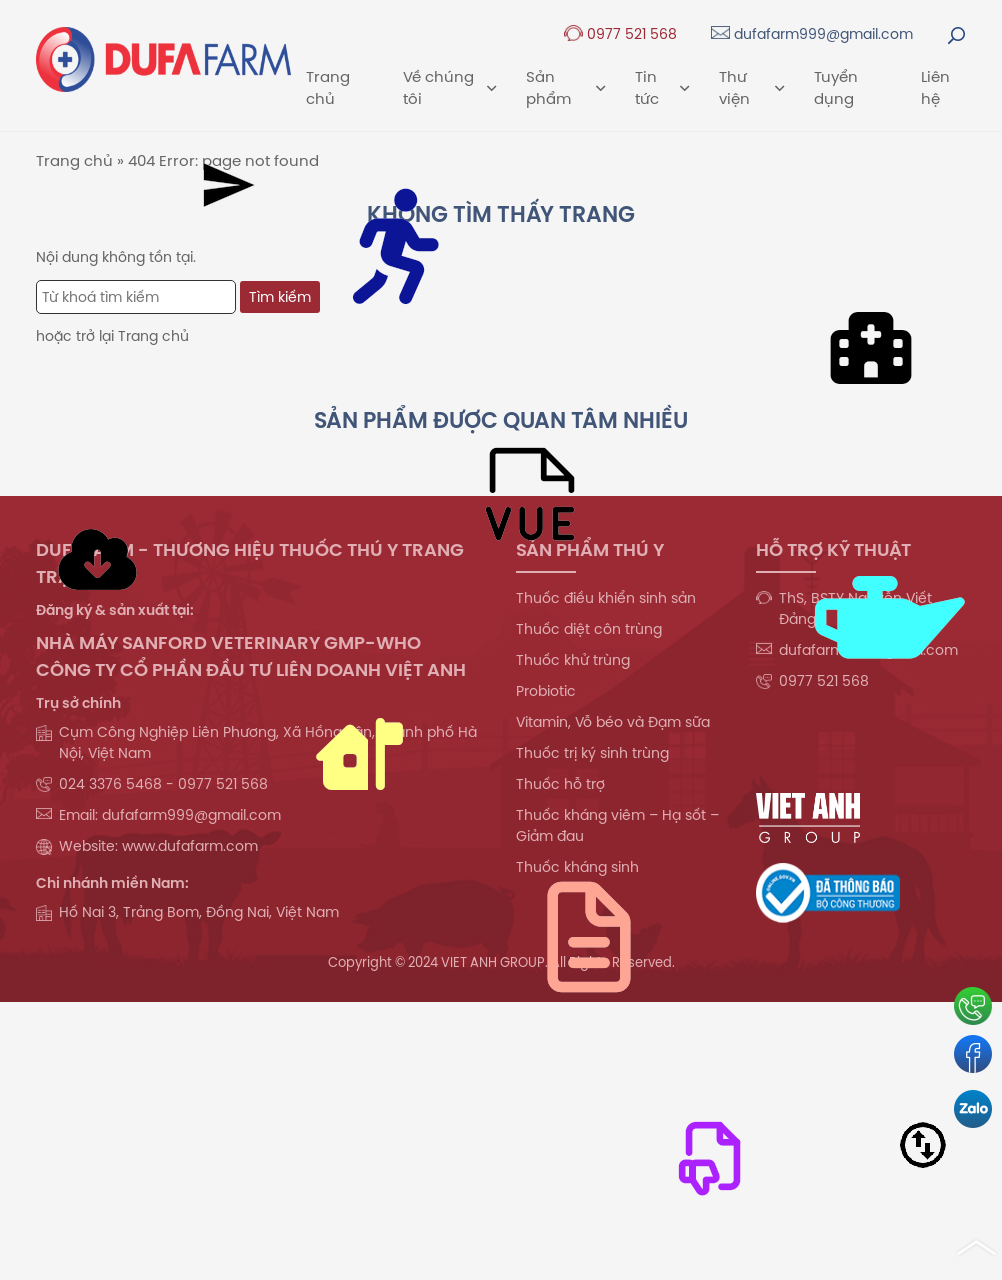  Describe the element at coordinates (923, 1145) in the screenshot. I see `swap or reorder items vertically` at that location.